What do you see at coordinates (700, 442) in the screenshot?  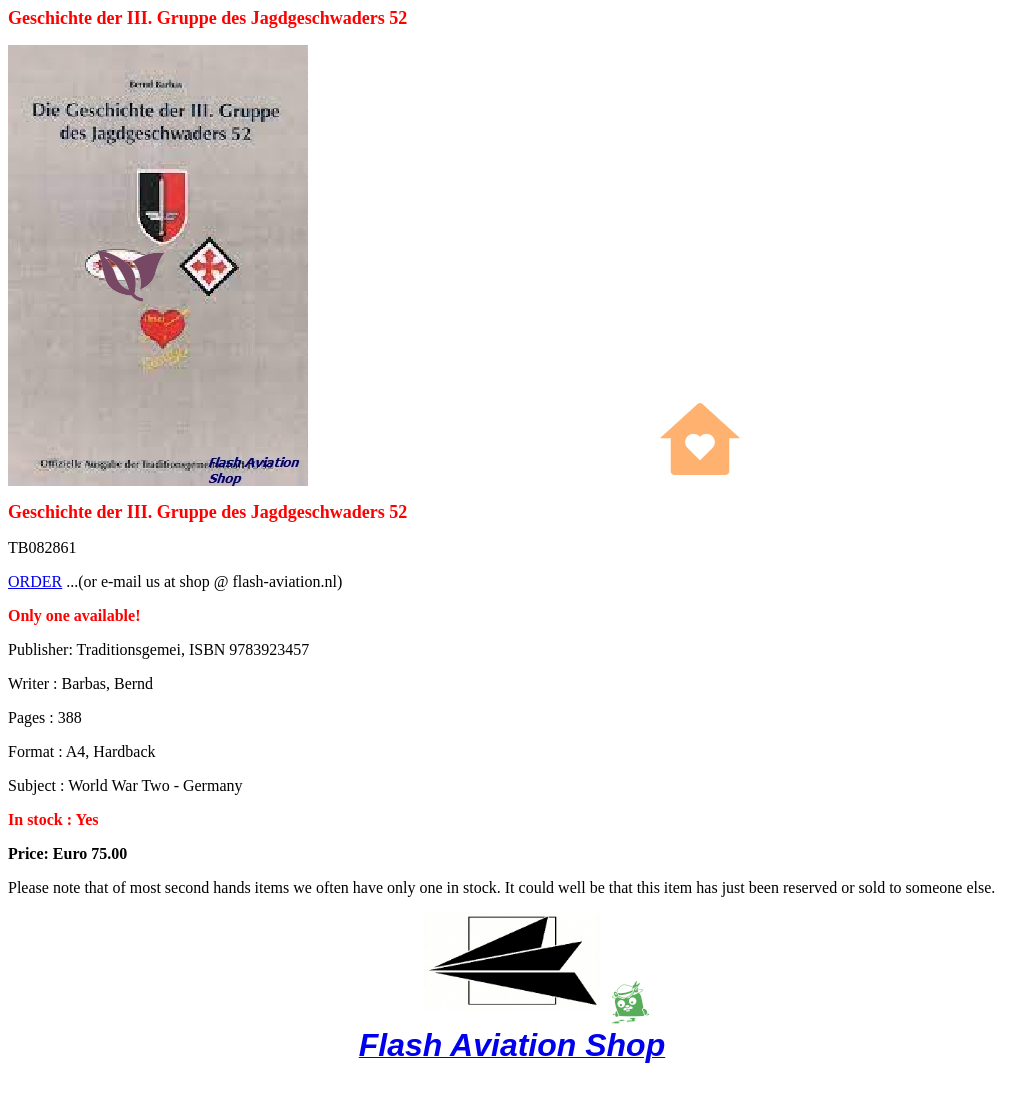 I see `access your favorite or loved home` at bounding box center [700, 442].